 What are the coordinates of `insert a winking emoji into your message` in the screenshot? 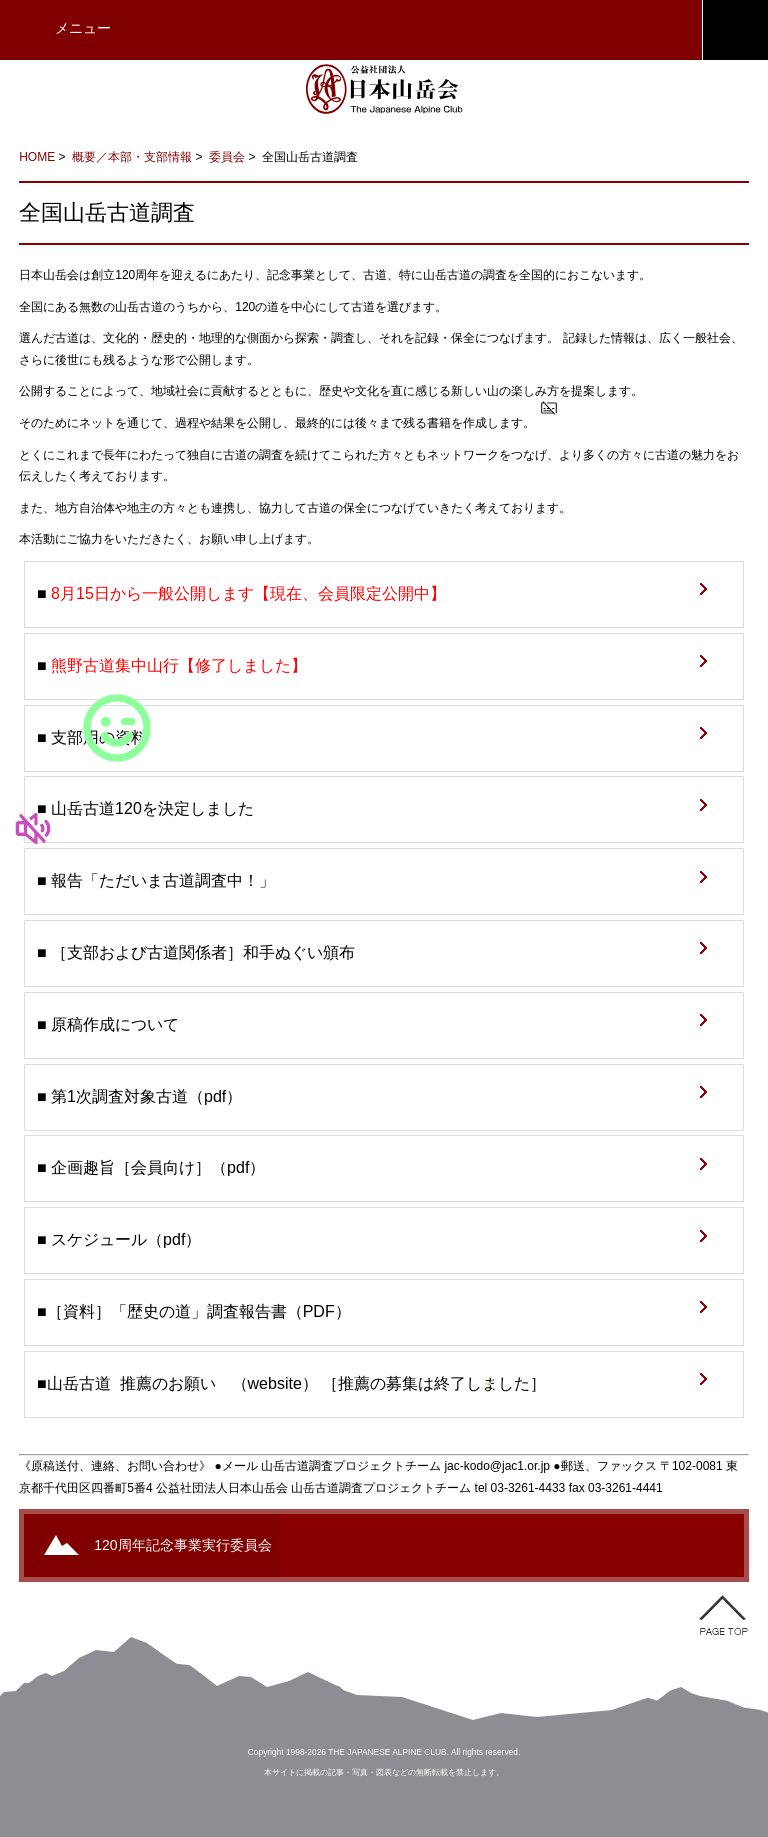 It's located at (117, 728).